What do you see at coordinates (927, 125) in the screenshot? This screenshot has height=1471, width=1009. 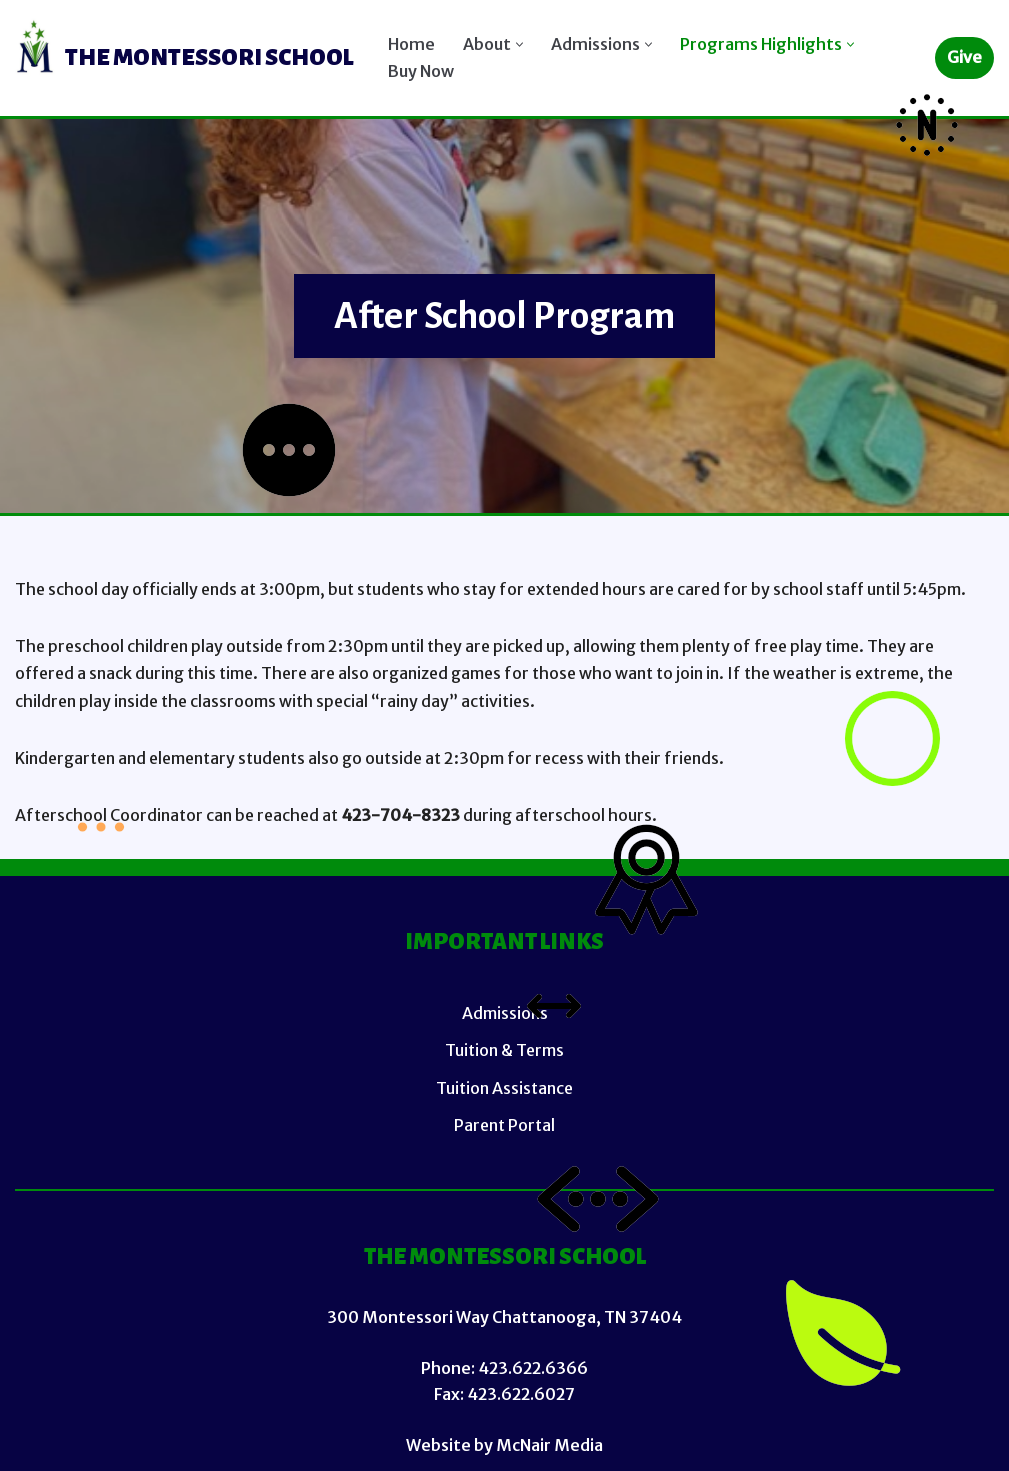 I see `indicates a draft or pending status for an item` at bounding box center [927, 125].